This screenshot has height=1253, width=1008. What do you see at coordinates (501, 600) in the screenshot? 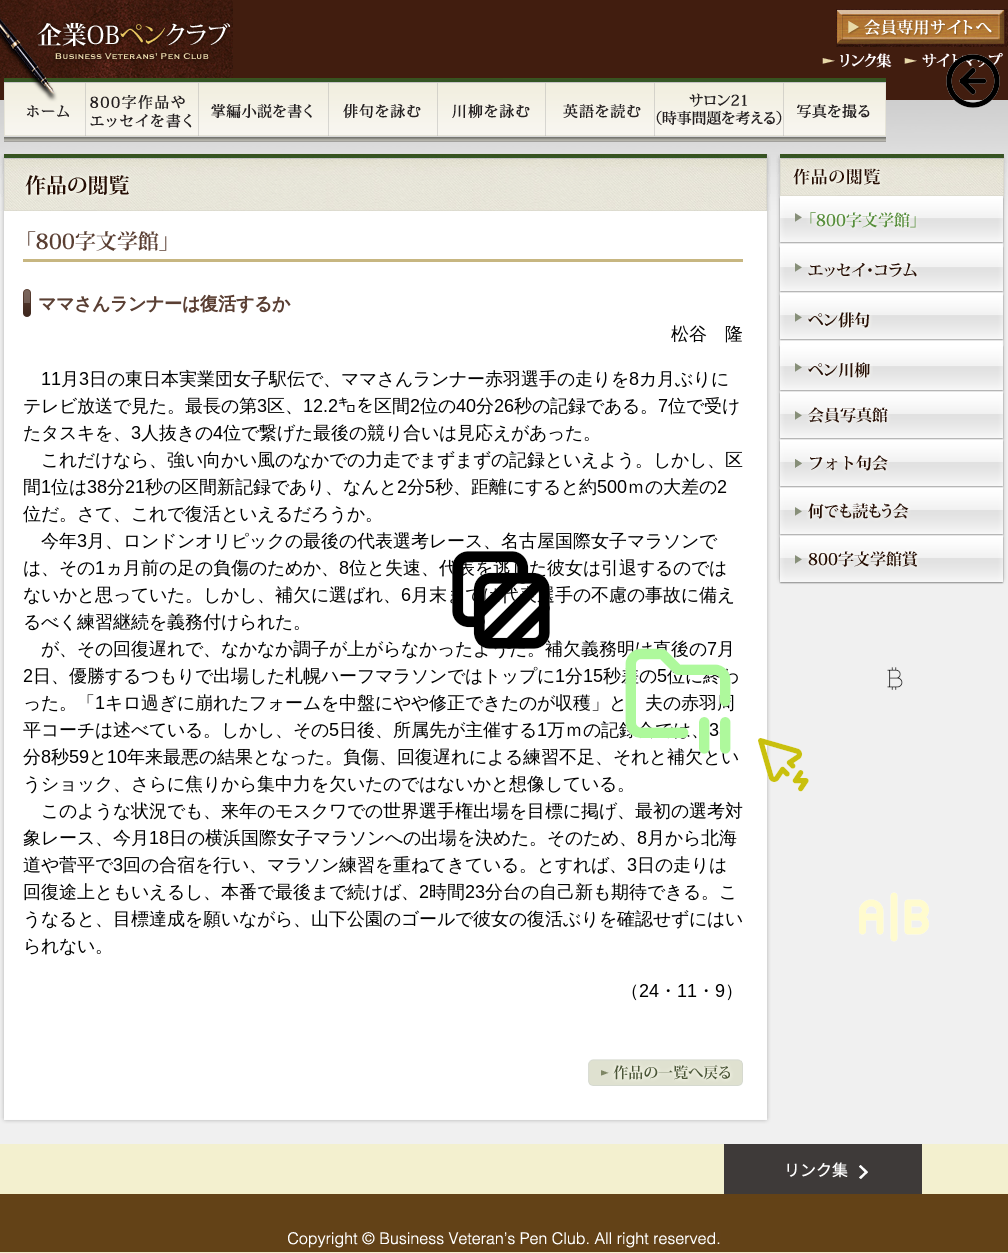
I see `select multiple items or objects` at bounding box center [501, 600].